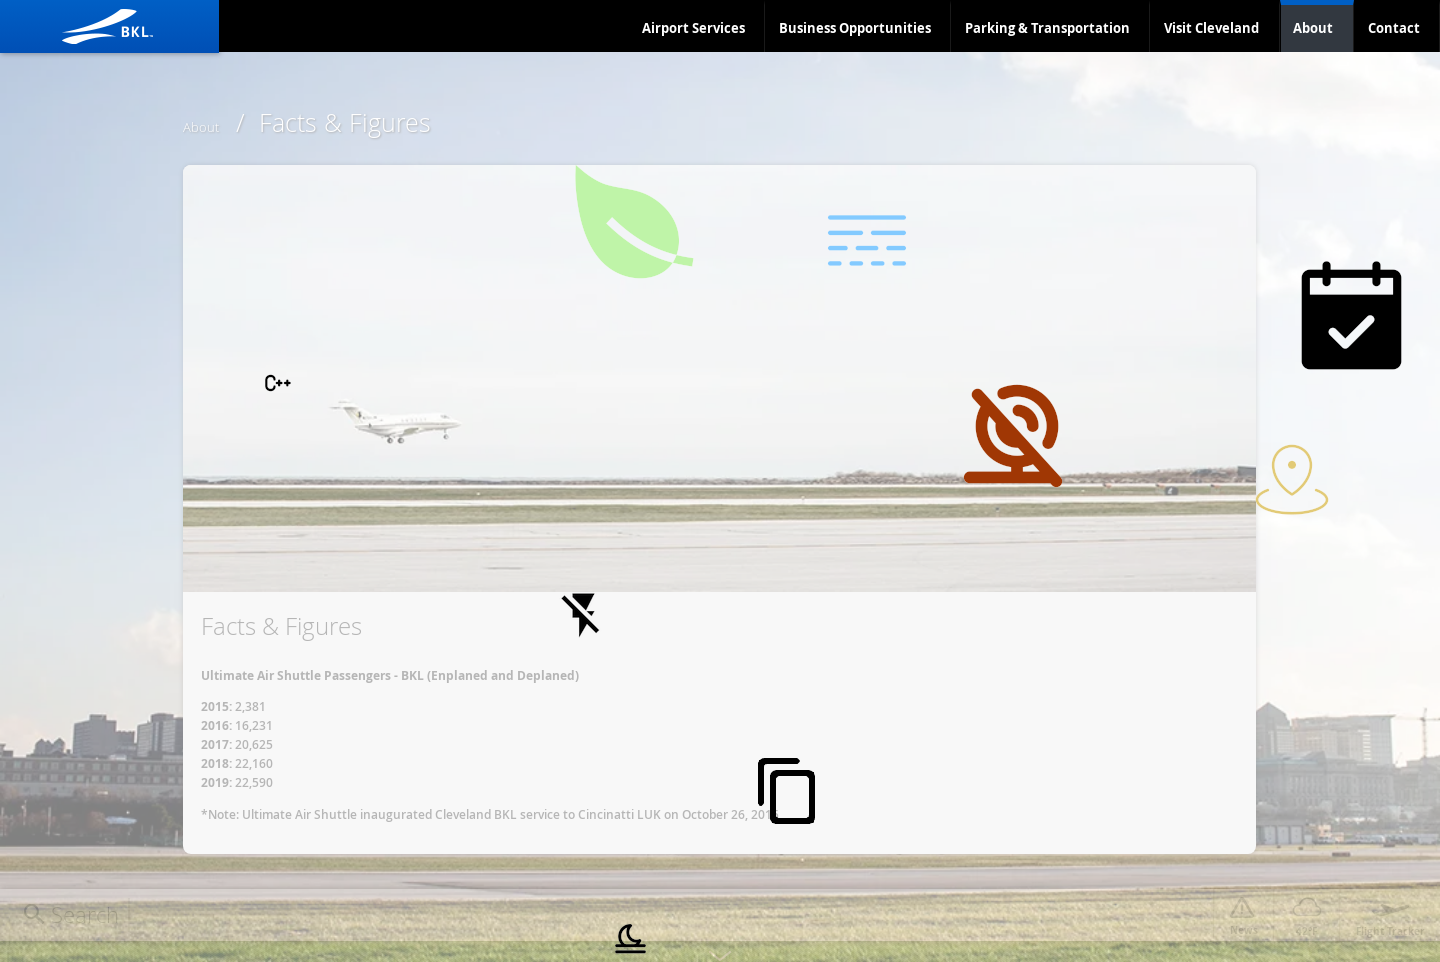 The height and width of the screenshot is (962, 1440). What do you see at coordinates (634, 224) in the screenshot?
I see `indicates eco-friendly or sustainable option` at bounding box center [634, 224].